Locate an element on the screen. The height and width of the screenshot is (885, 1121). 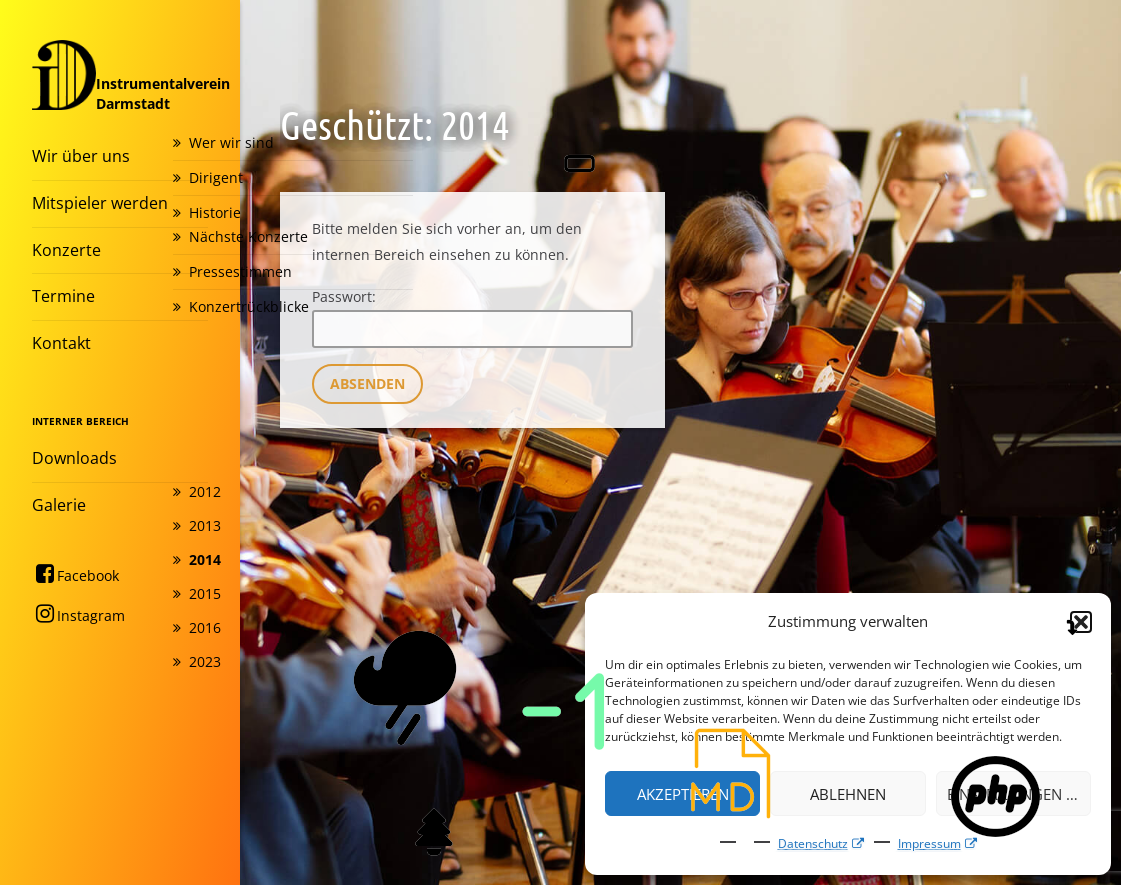
open a markdown file is located at coordinates (732, 773).